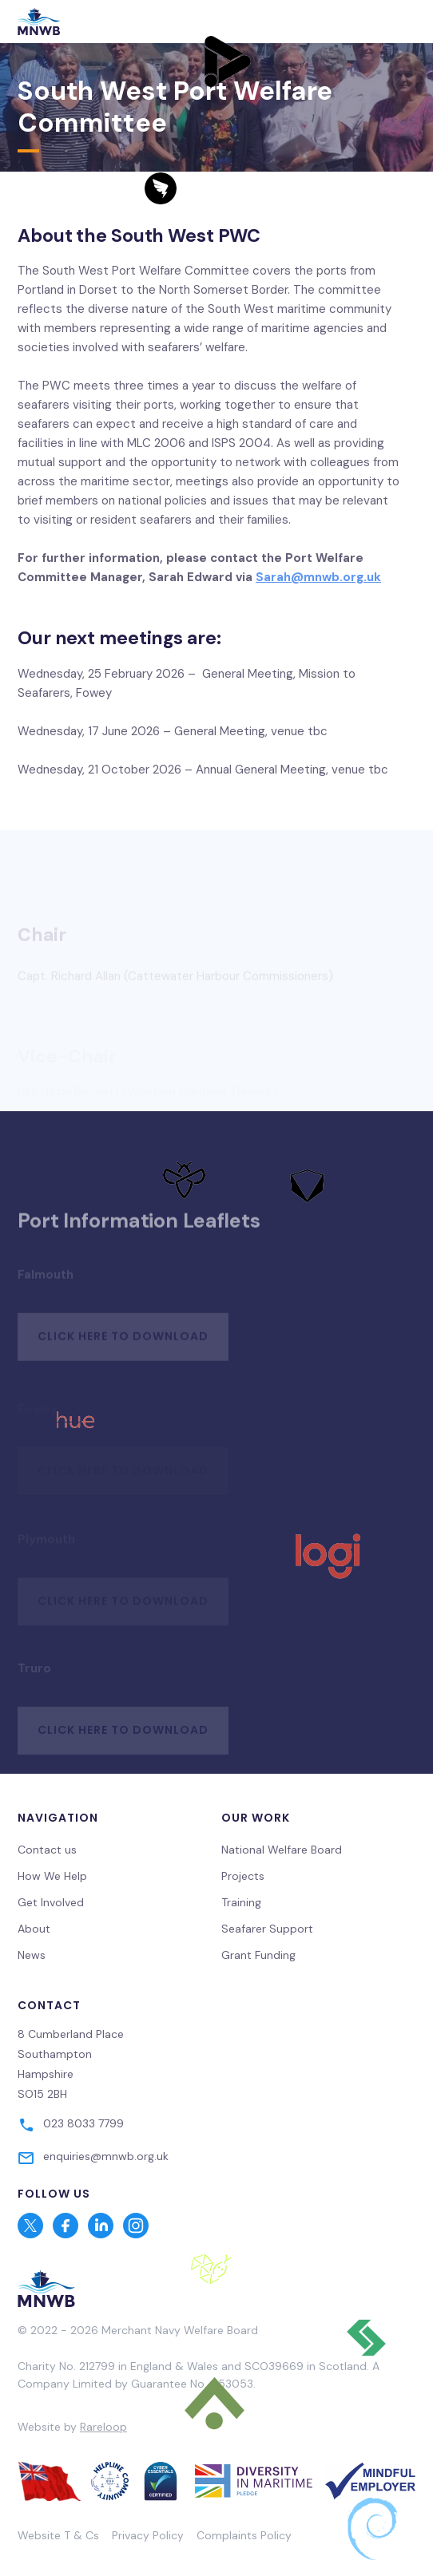  Describe the element at coordinates (214, 2403) in the screenshot. I see `upptime status monitoring service logo` at that location.